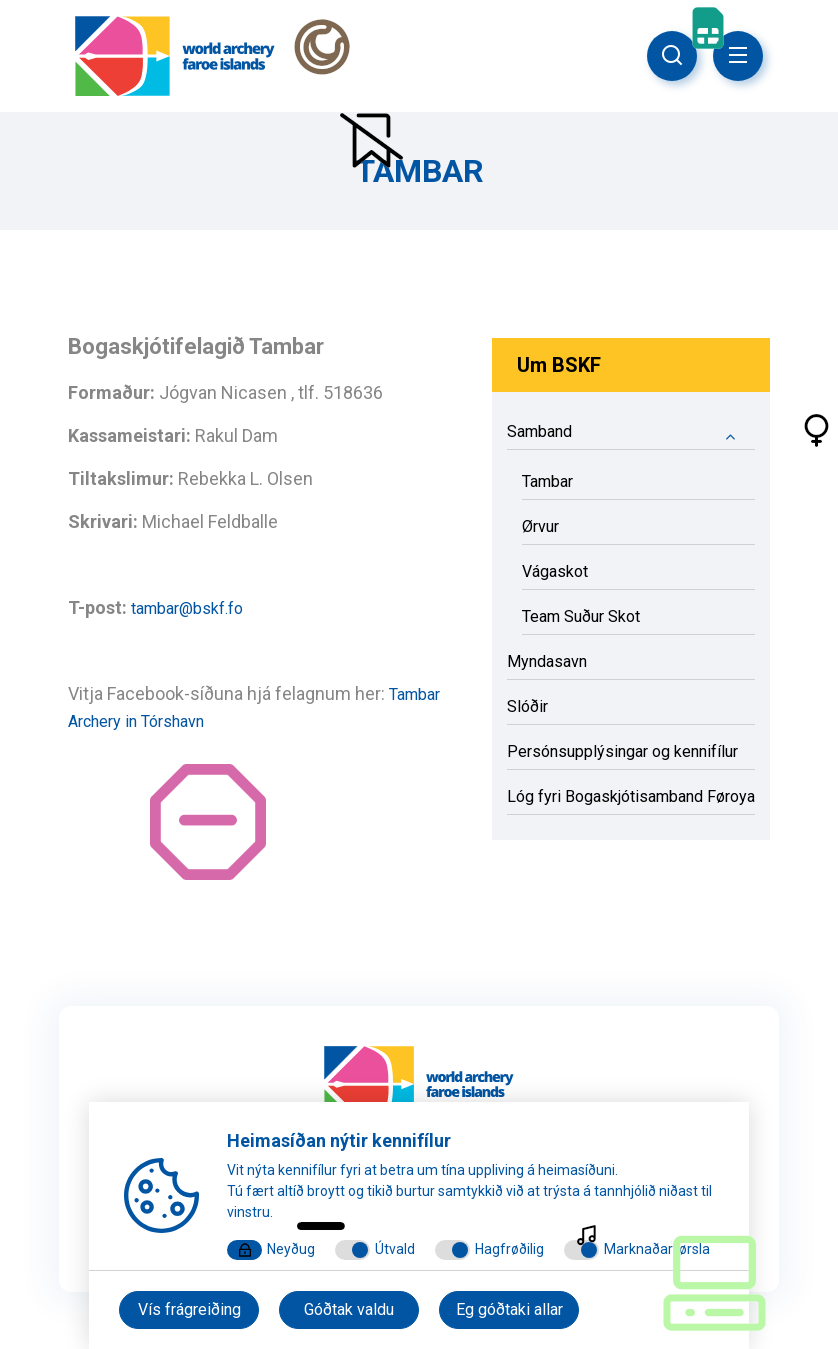 The width and height of the screenshot is (838, 1349). What do you see at coordinates (322, 47) in the screenshot?
I see `open Cinema 4D application` at bounding box center [322, 47].